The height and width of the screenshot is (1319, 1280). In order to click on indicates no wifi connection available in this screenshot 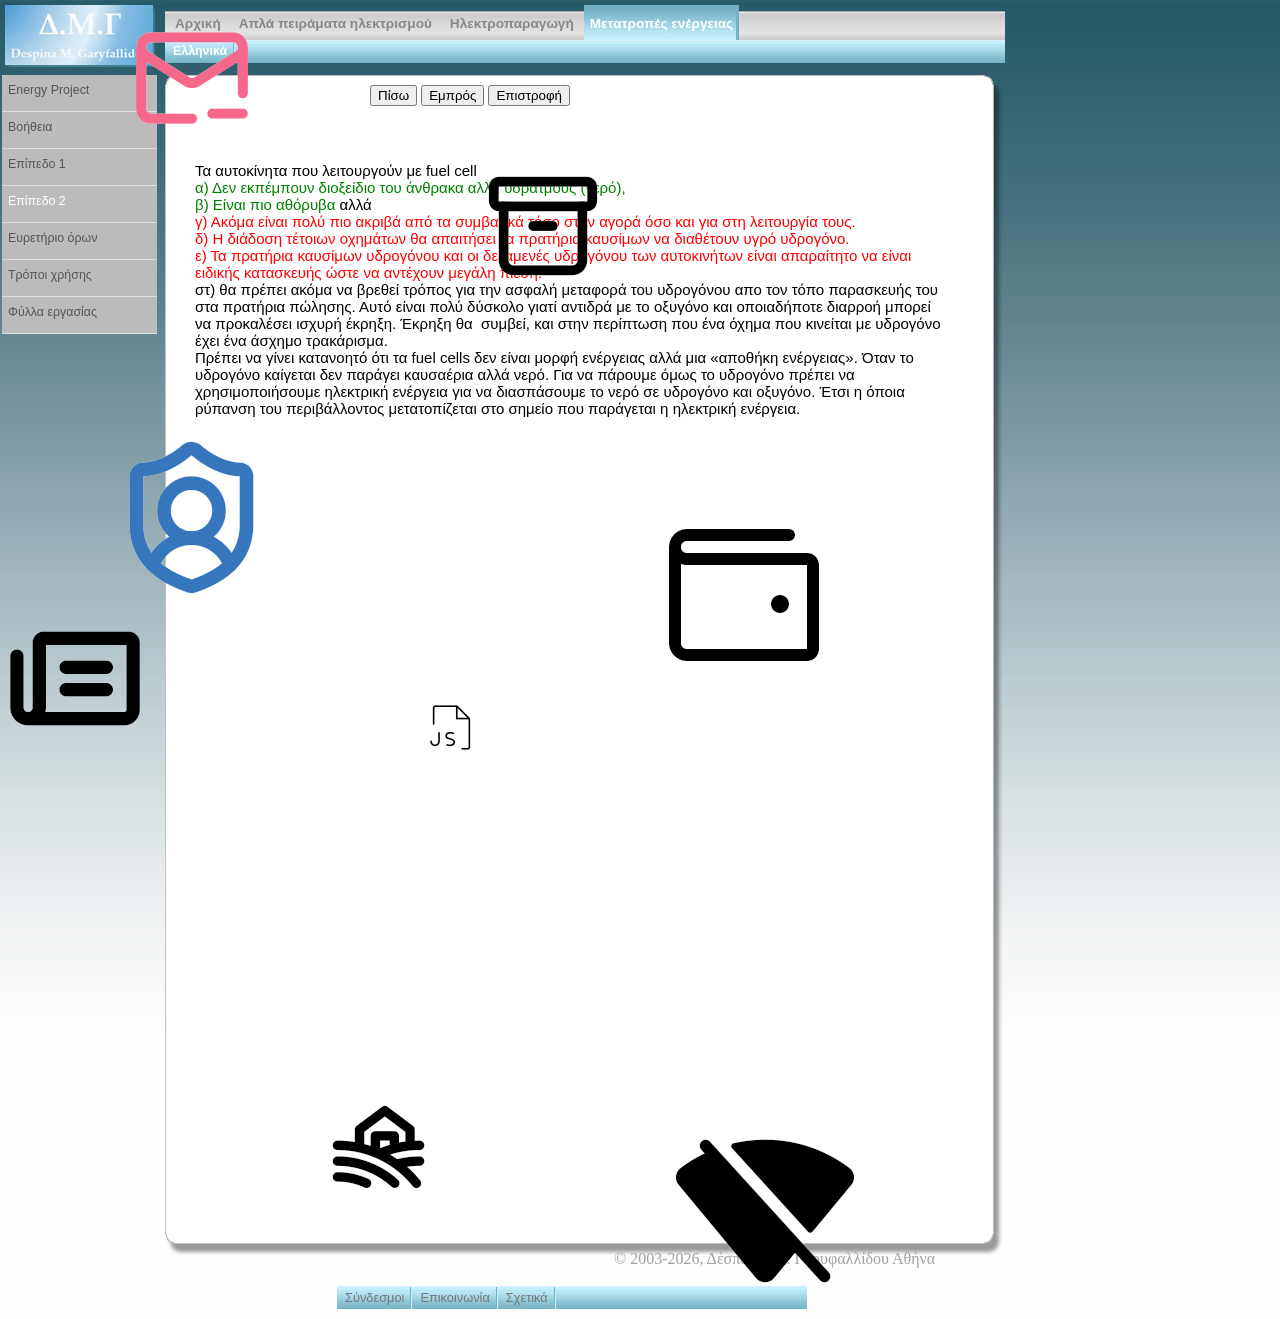, I will do `click(765, 1211)`.